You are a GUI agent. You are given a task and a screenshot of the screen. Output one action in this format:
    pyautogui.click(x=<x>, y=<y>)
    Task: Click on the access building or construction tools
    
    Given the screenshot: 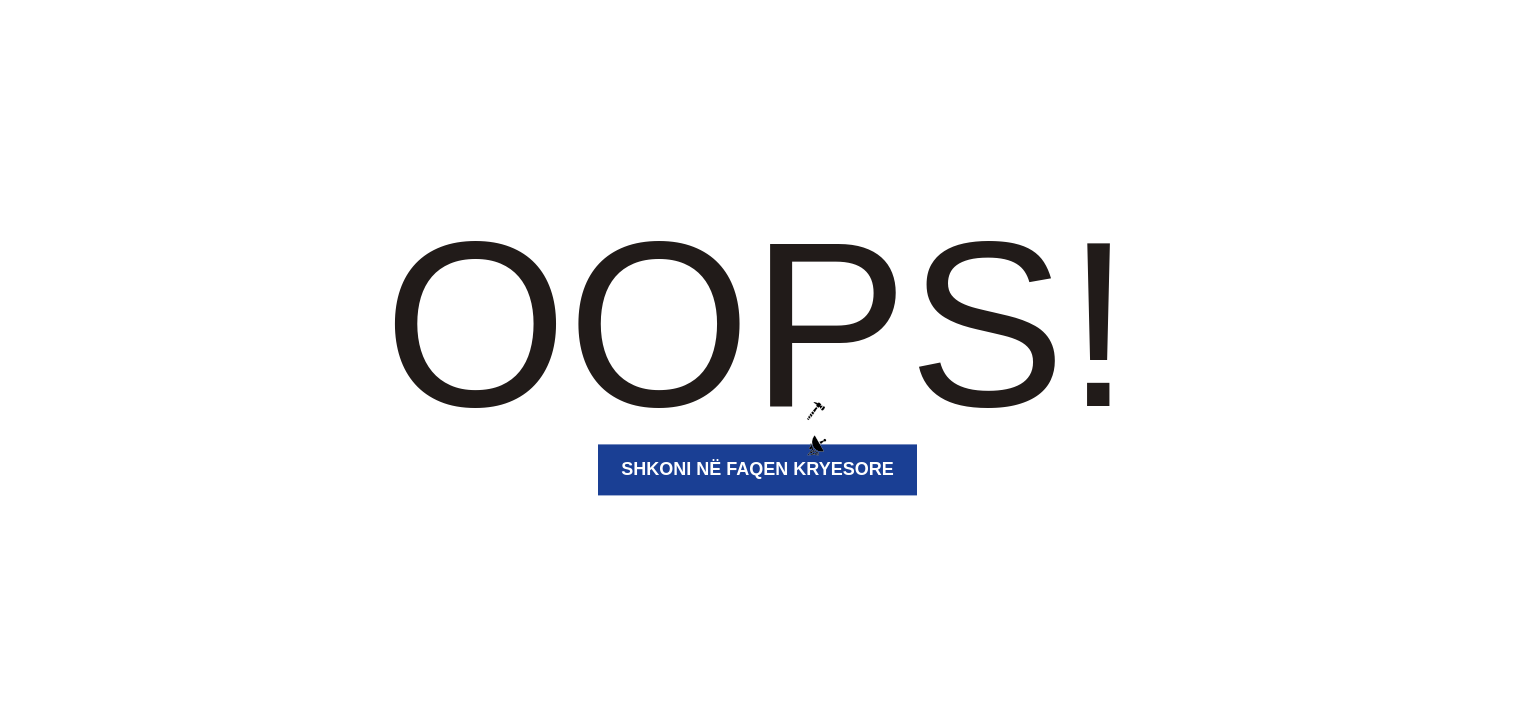 What is the action you would take?
    pyautogui.click(x=816, y=411)
    